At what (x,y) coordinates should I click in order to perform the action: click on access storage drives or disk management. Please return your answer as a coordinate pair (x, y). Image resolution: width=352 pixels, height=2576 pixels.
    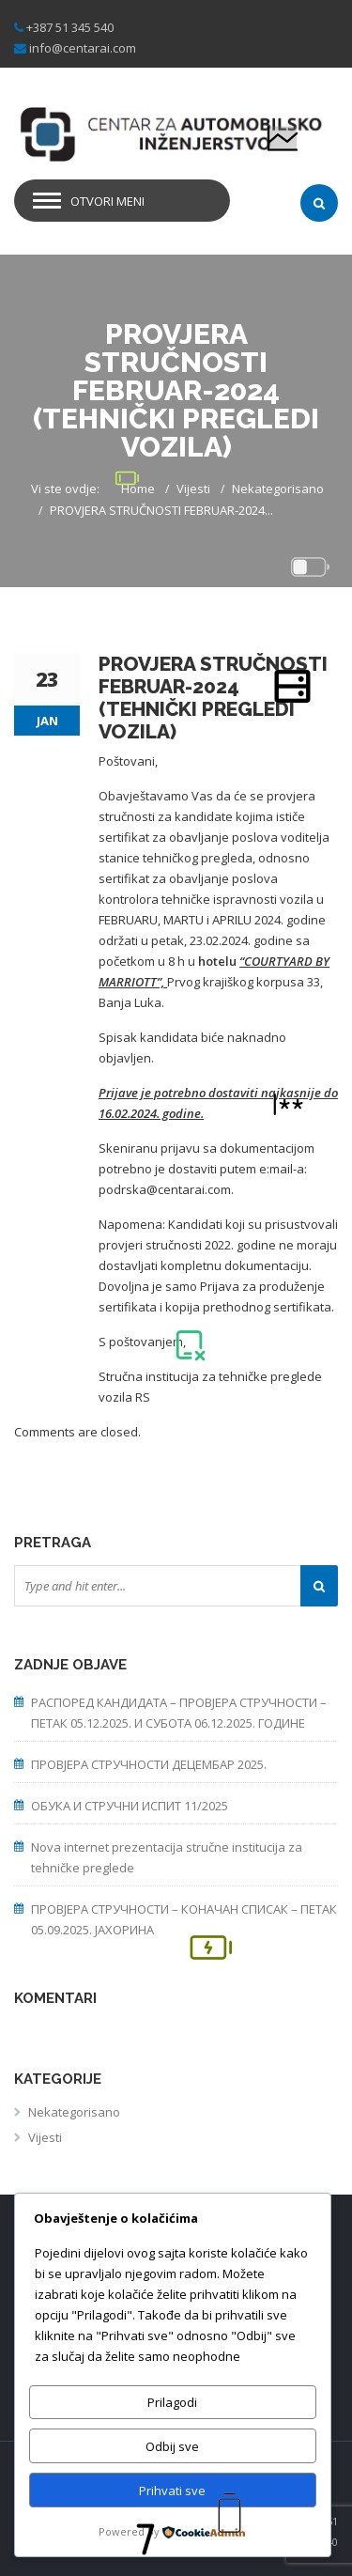
    Looking at the image, I should click on (292, 686).